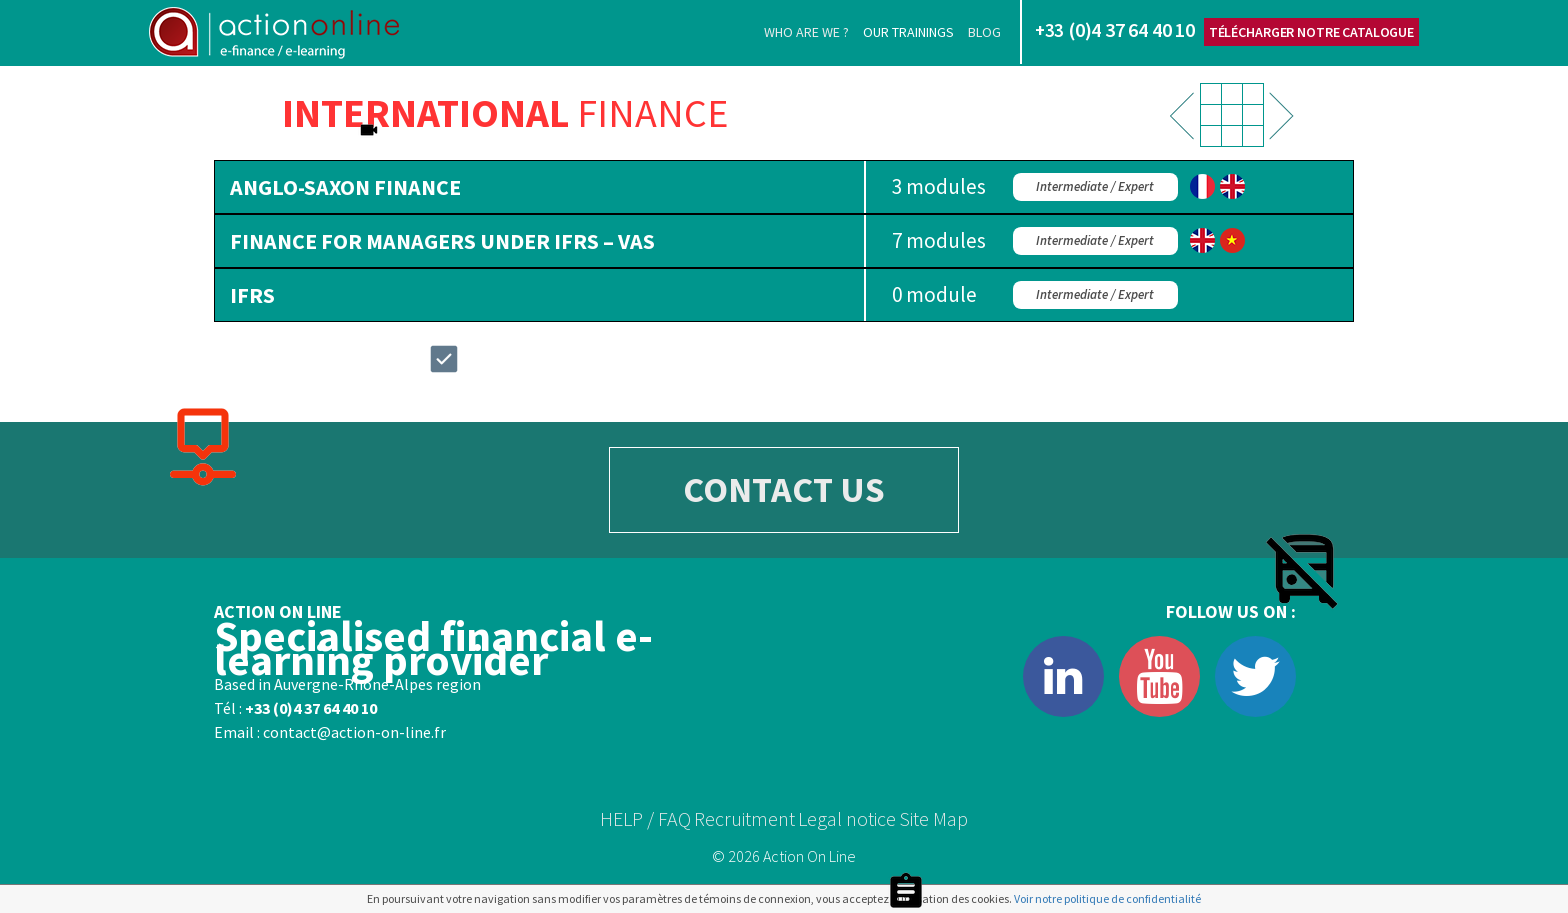 The width and height of the screenshot is (1568, 913). I want to click on a selected or checked item, so click(444, 359).